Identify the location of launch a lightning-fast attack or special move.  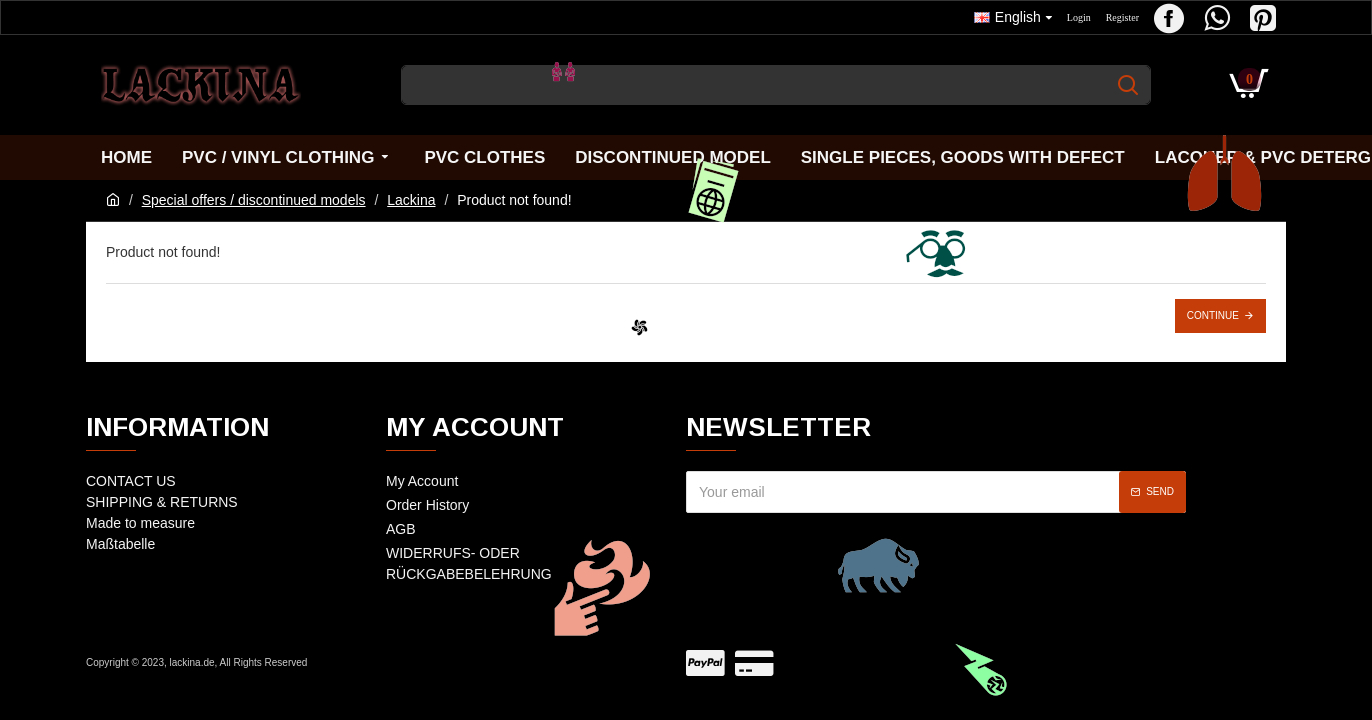
(981, 670).